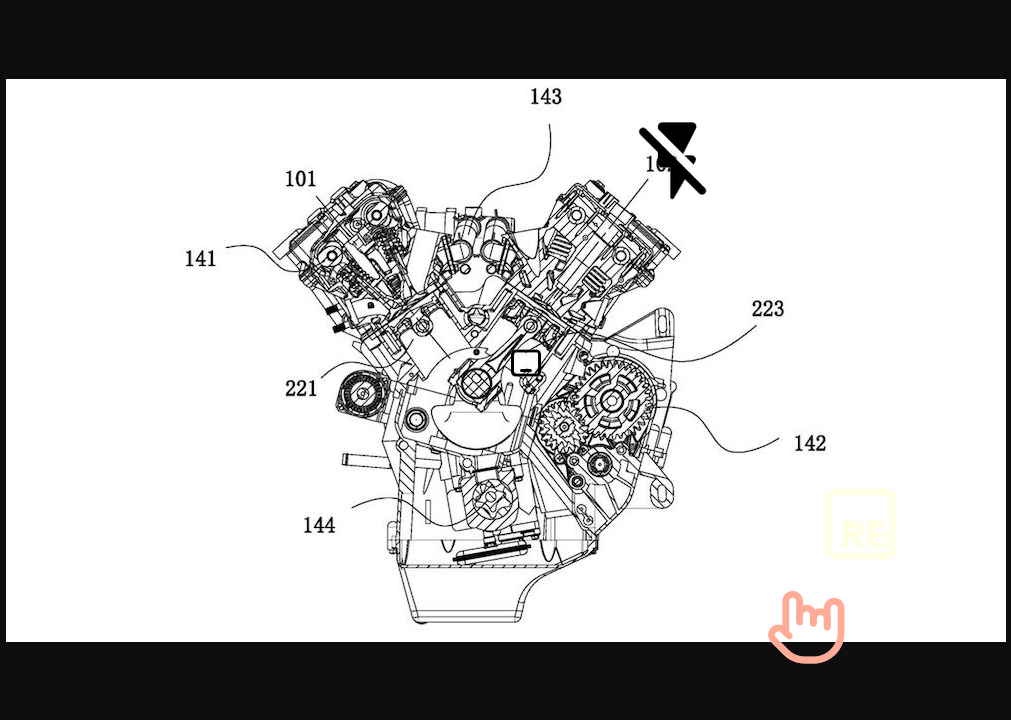 The height and width of the screenshot is (720, 1011). I want to click on disable camera flash, so click(678, 163).